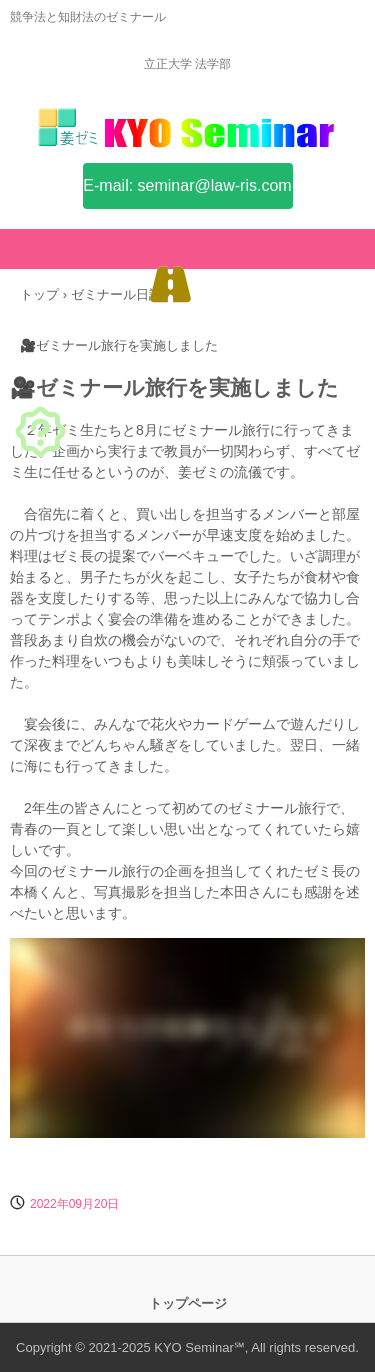 This screenshot has width=375, height=1372. I want to click on access navigation or directions, so click(170, 284).